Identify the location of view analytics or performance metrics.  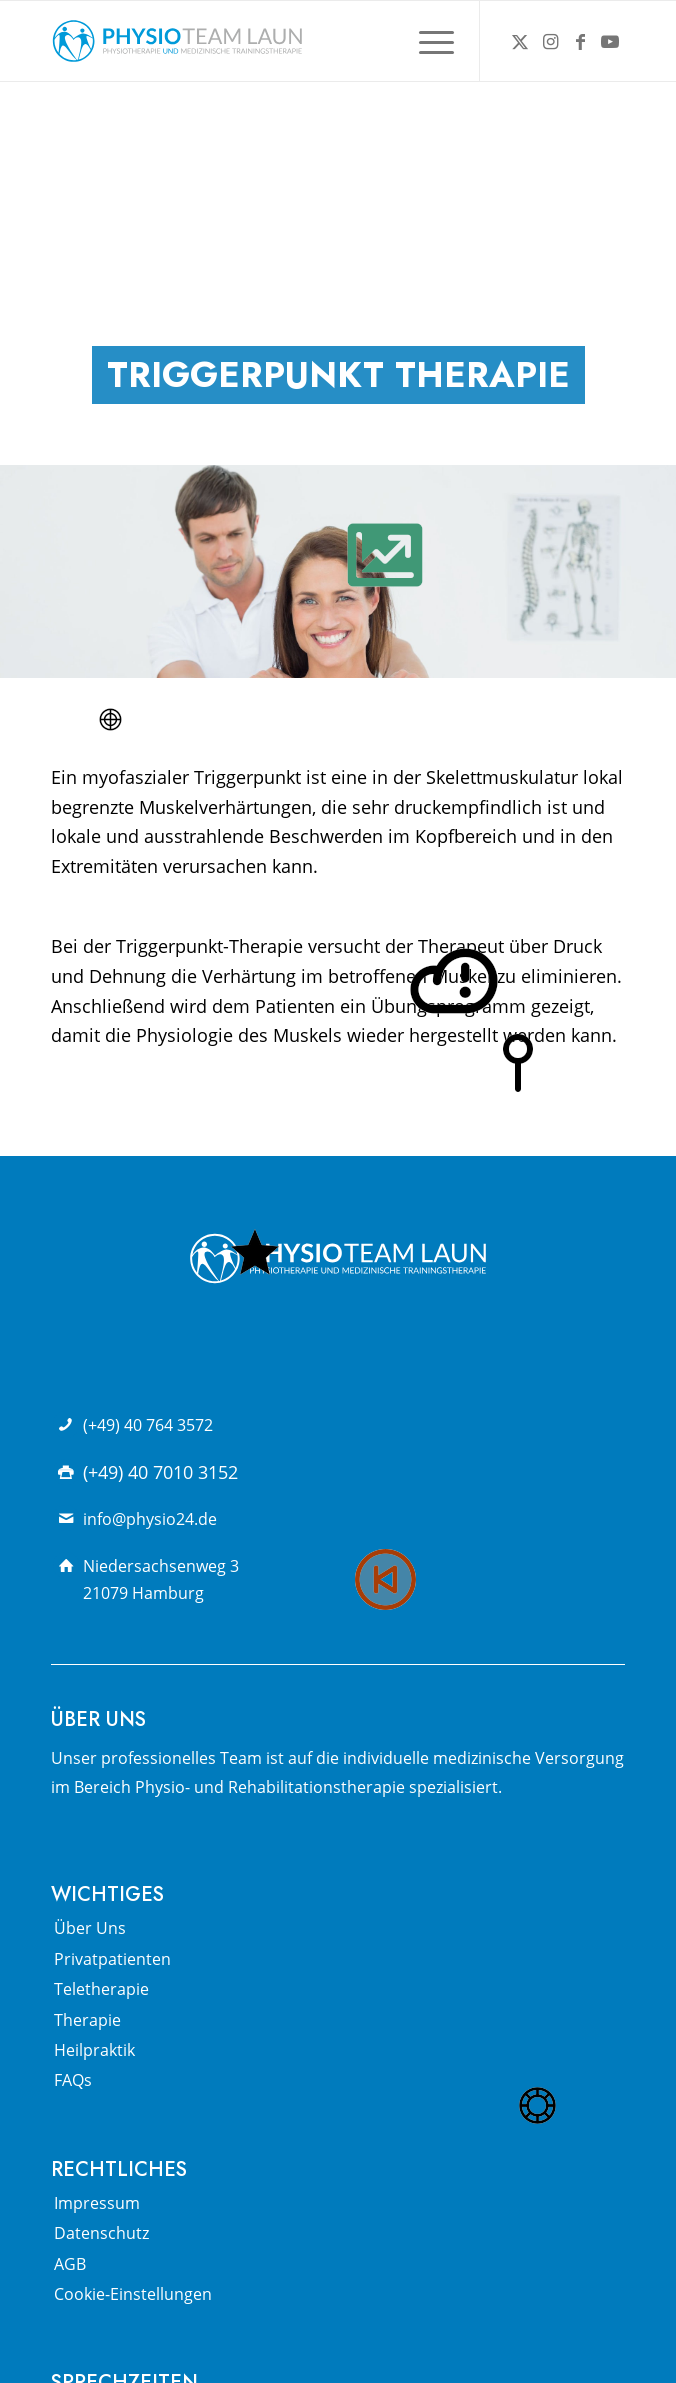
(385, 555).